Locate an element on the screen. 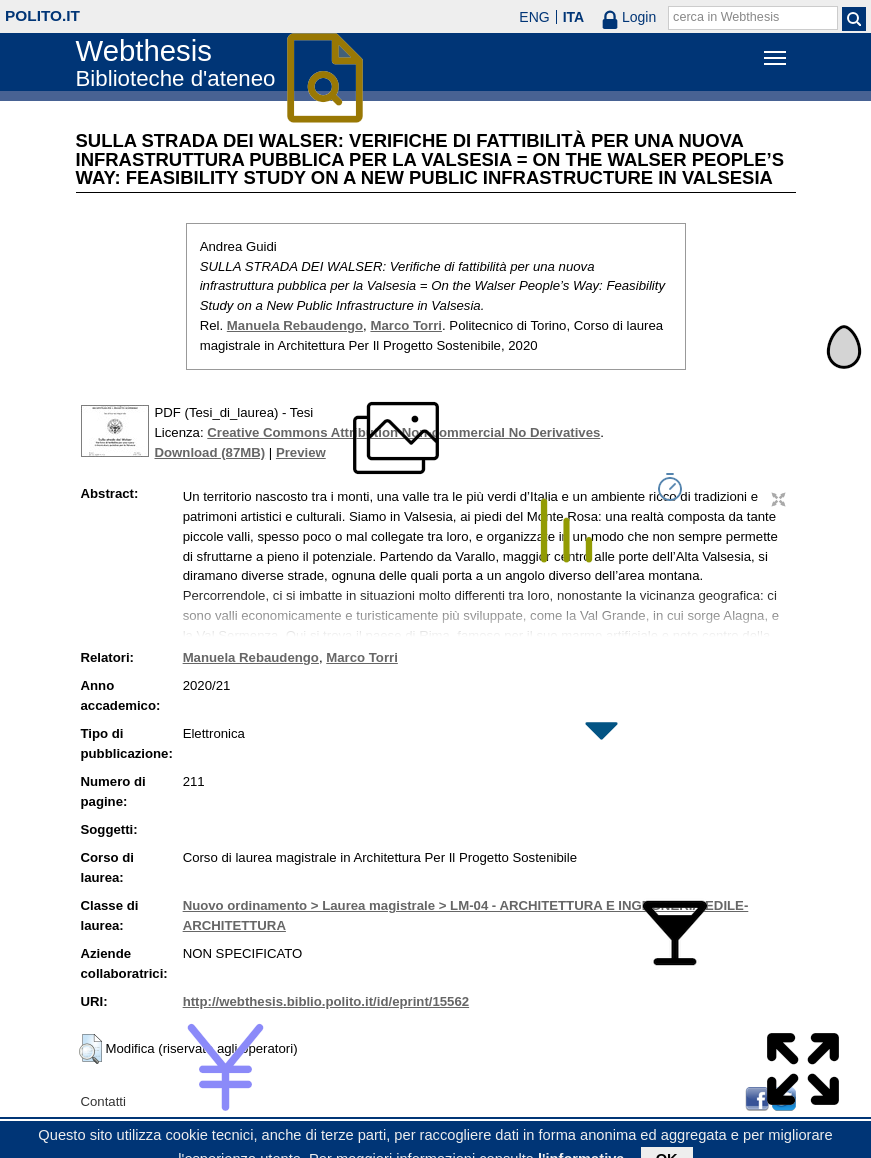 The height and width of the screenshot is (1158, 871). view declining metrics or statistics is located at coordinates (566, 530).